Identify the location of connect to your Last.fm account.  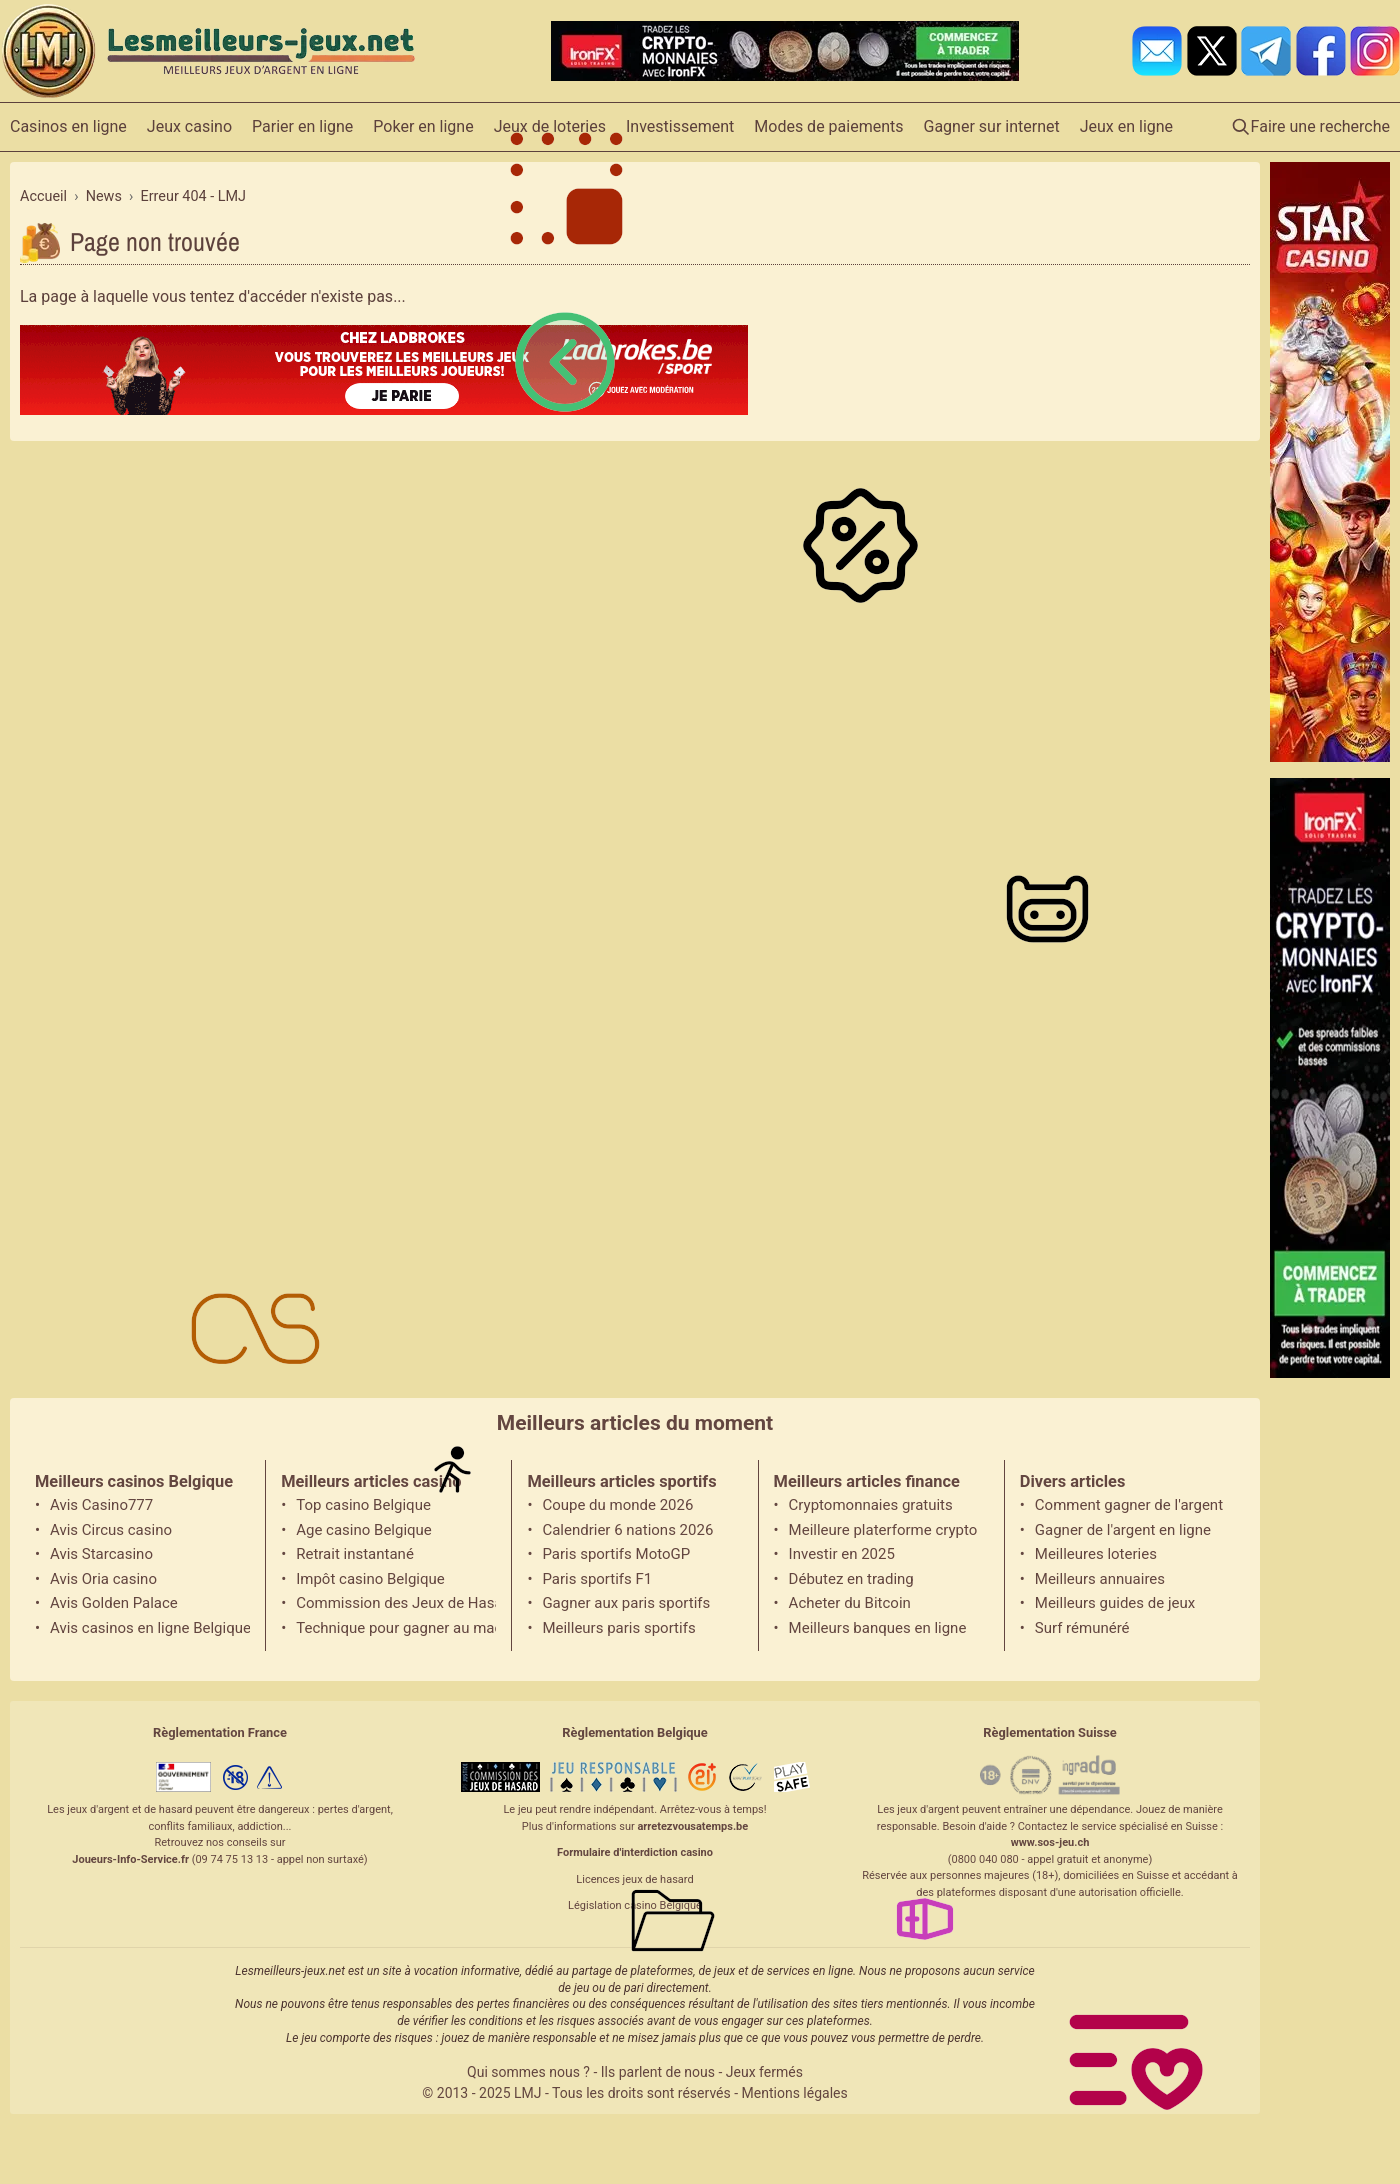
(255, 1326).